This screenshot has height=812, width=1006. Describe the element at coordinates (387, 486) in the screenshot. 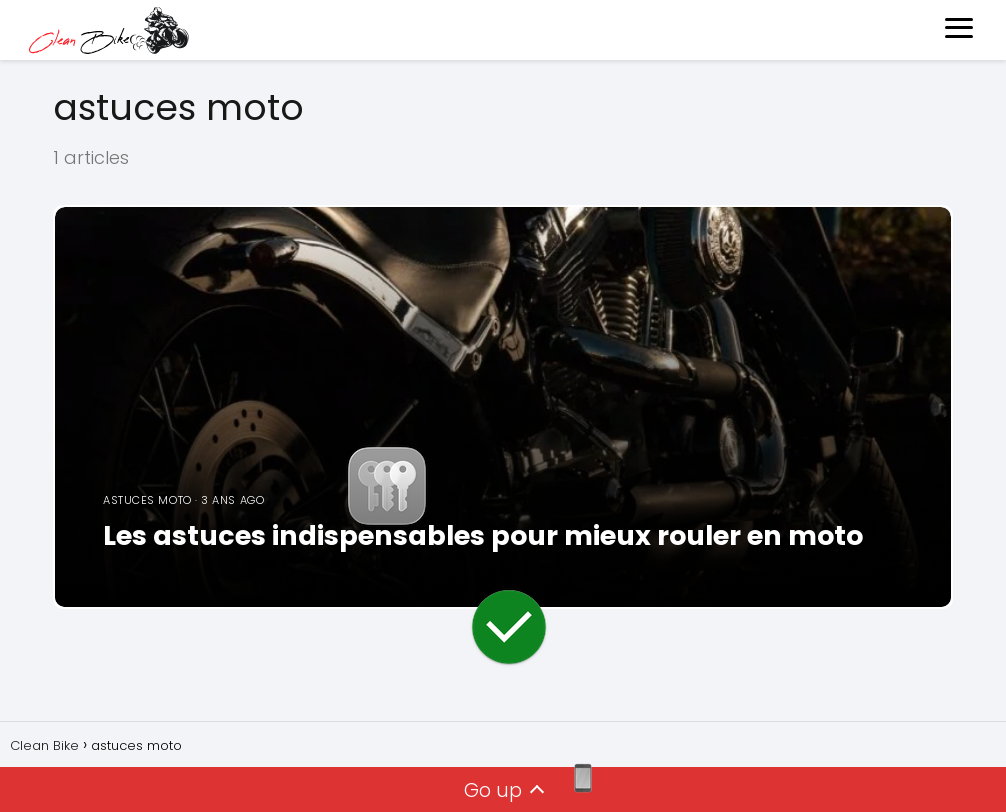

I see `open the passwords app to manage saved credentials` at that location.